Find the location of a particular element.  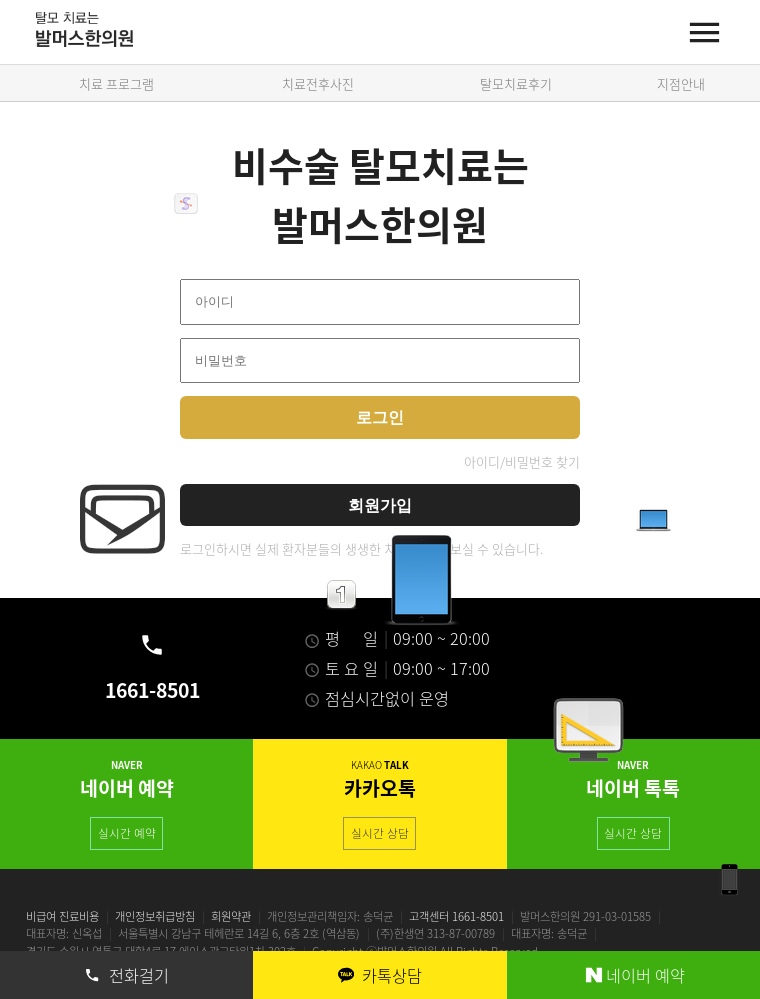

open the mail app is located at coordinates (122, 516).